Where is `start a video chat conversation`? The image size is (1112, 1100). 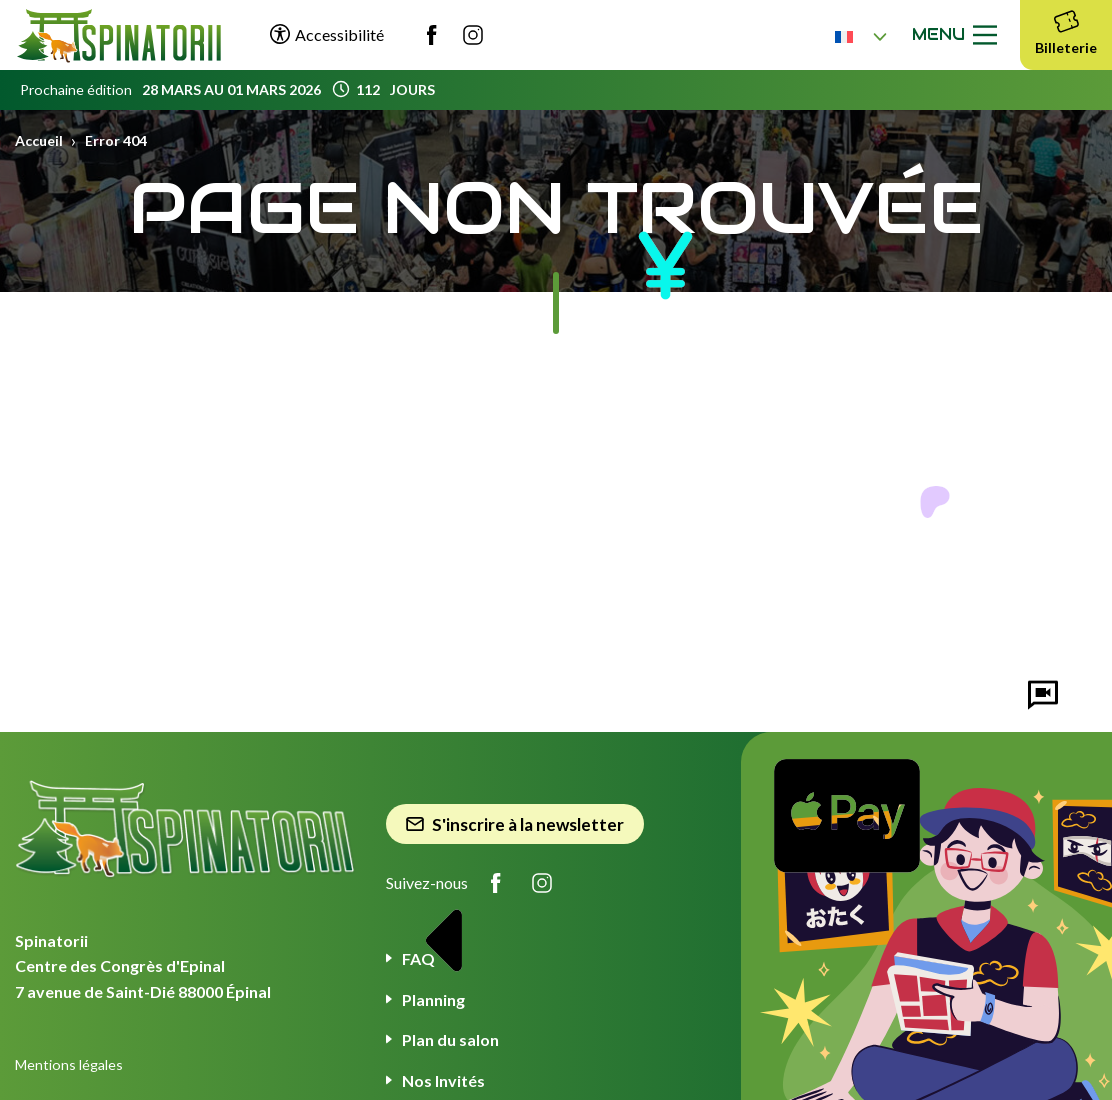
start a video chat conversation is located at coordinates (1043, 694).